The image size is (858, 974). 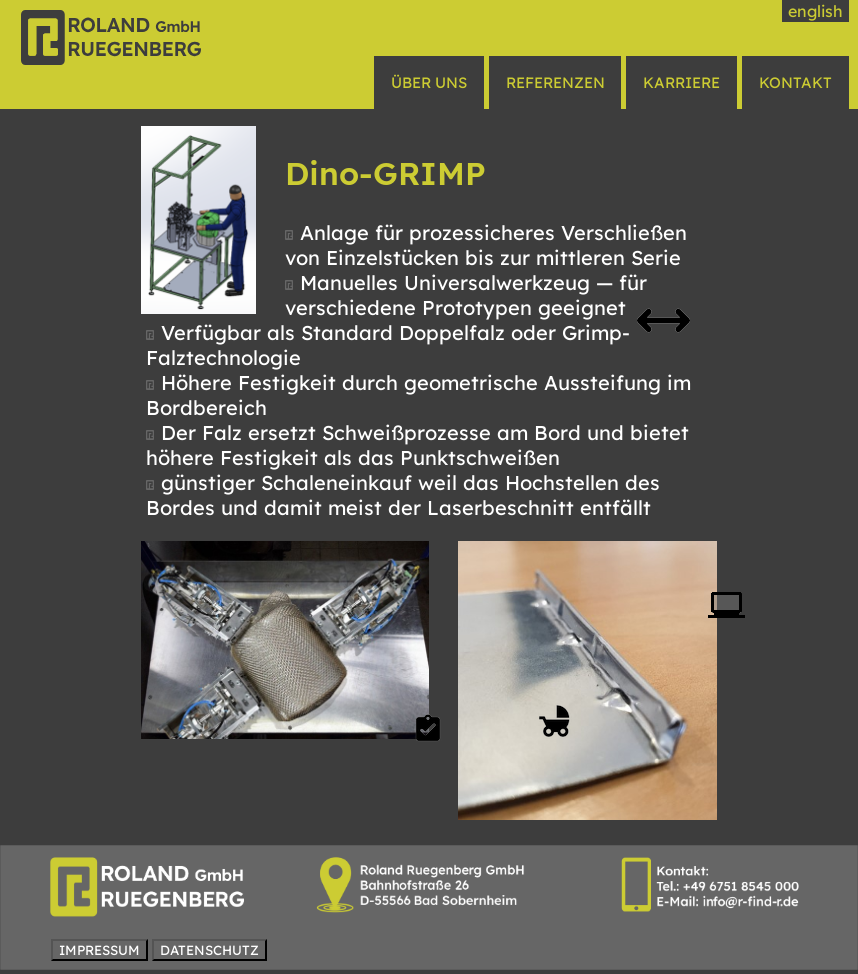 What do you see at coordinates (663, 320) in the screenshot?
I see `adjust width or resize horizontally` at bounding box center [663, 320].